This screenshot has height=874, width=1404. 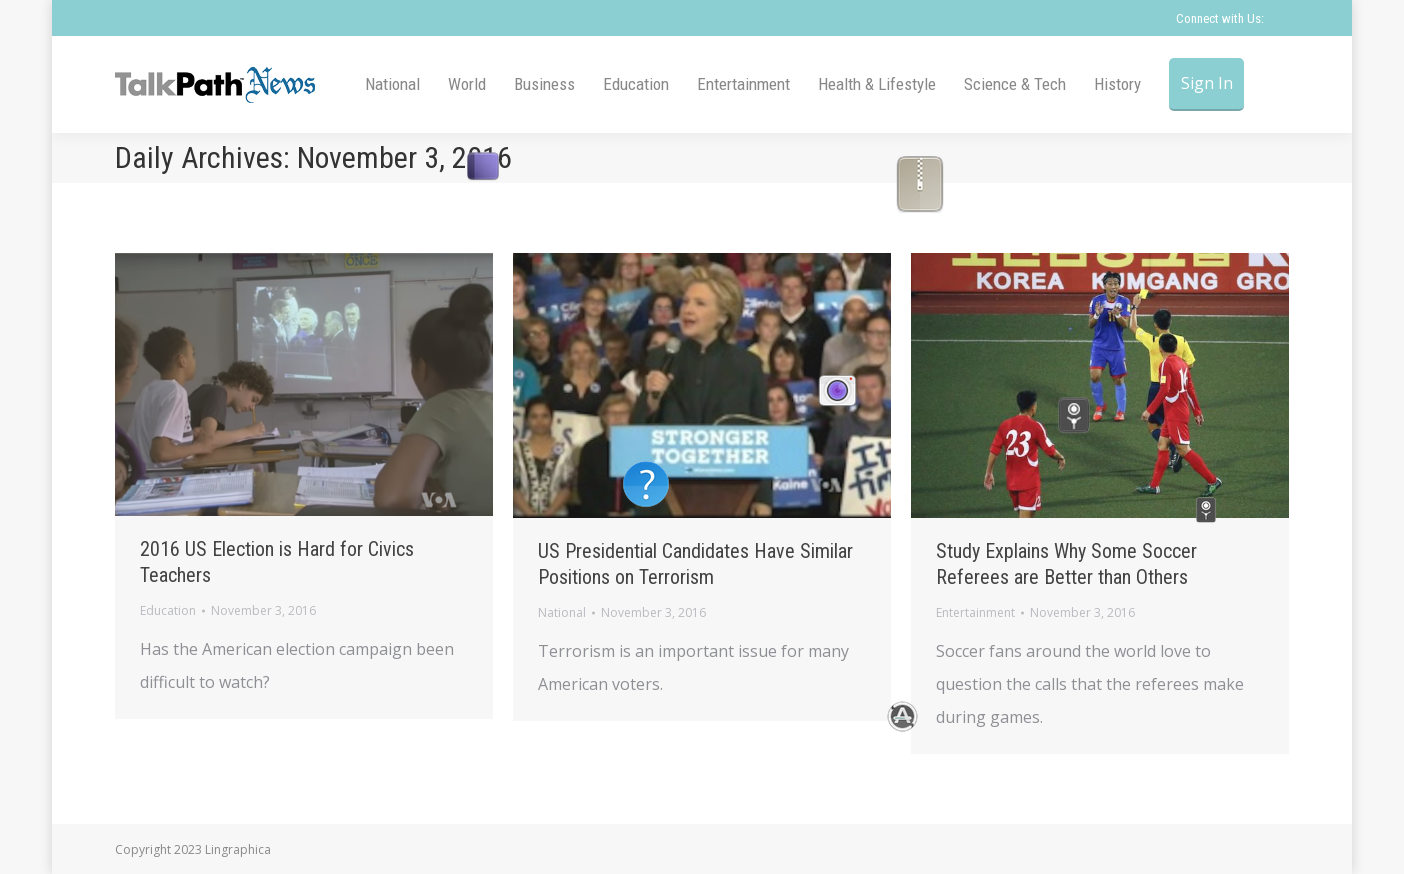 What do you see at coordinates (902, 716) in the screenshot?
I see `open the software update manager` at bounding box center [902, 716].